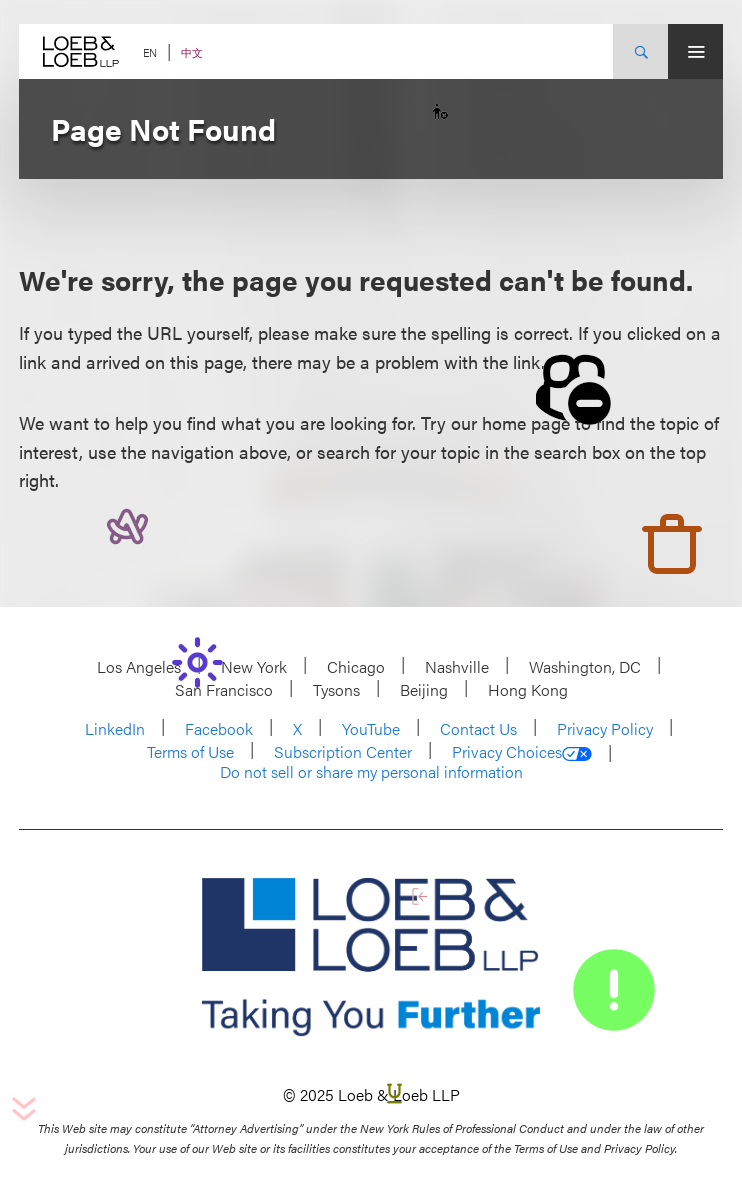  I want to click on remove a user or contact, so click(439, 111).